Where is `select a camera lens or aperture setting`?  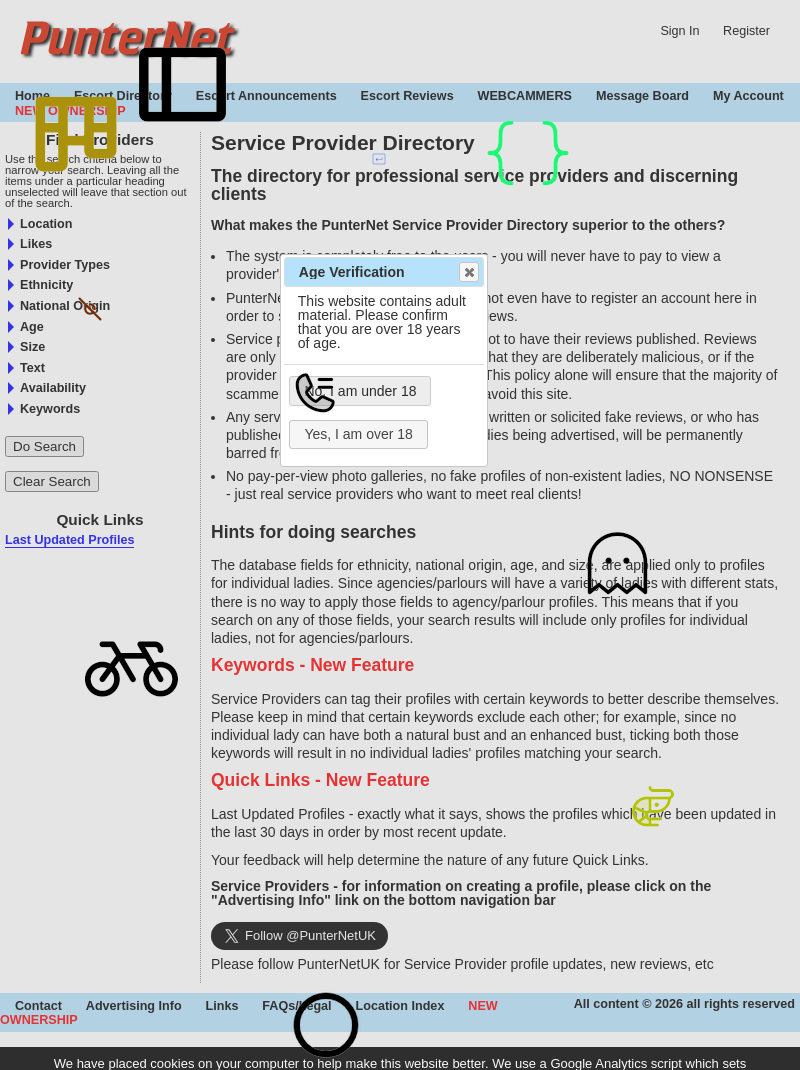 select a camera lens or aperture setting is located at coordinates (326, 1025).